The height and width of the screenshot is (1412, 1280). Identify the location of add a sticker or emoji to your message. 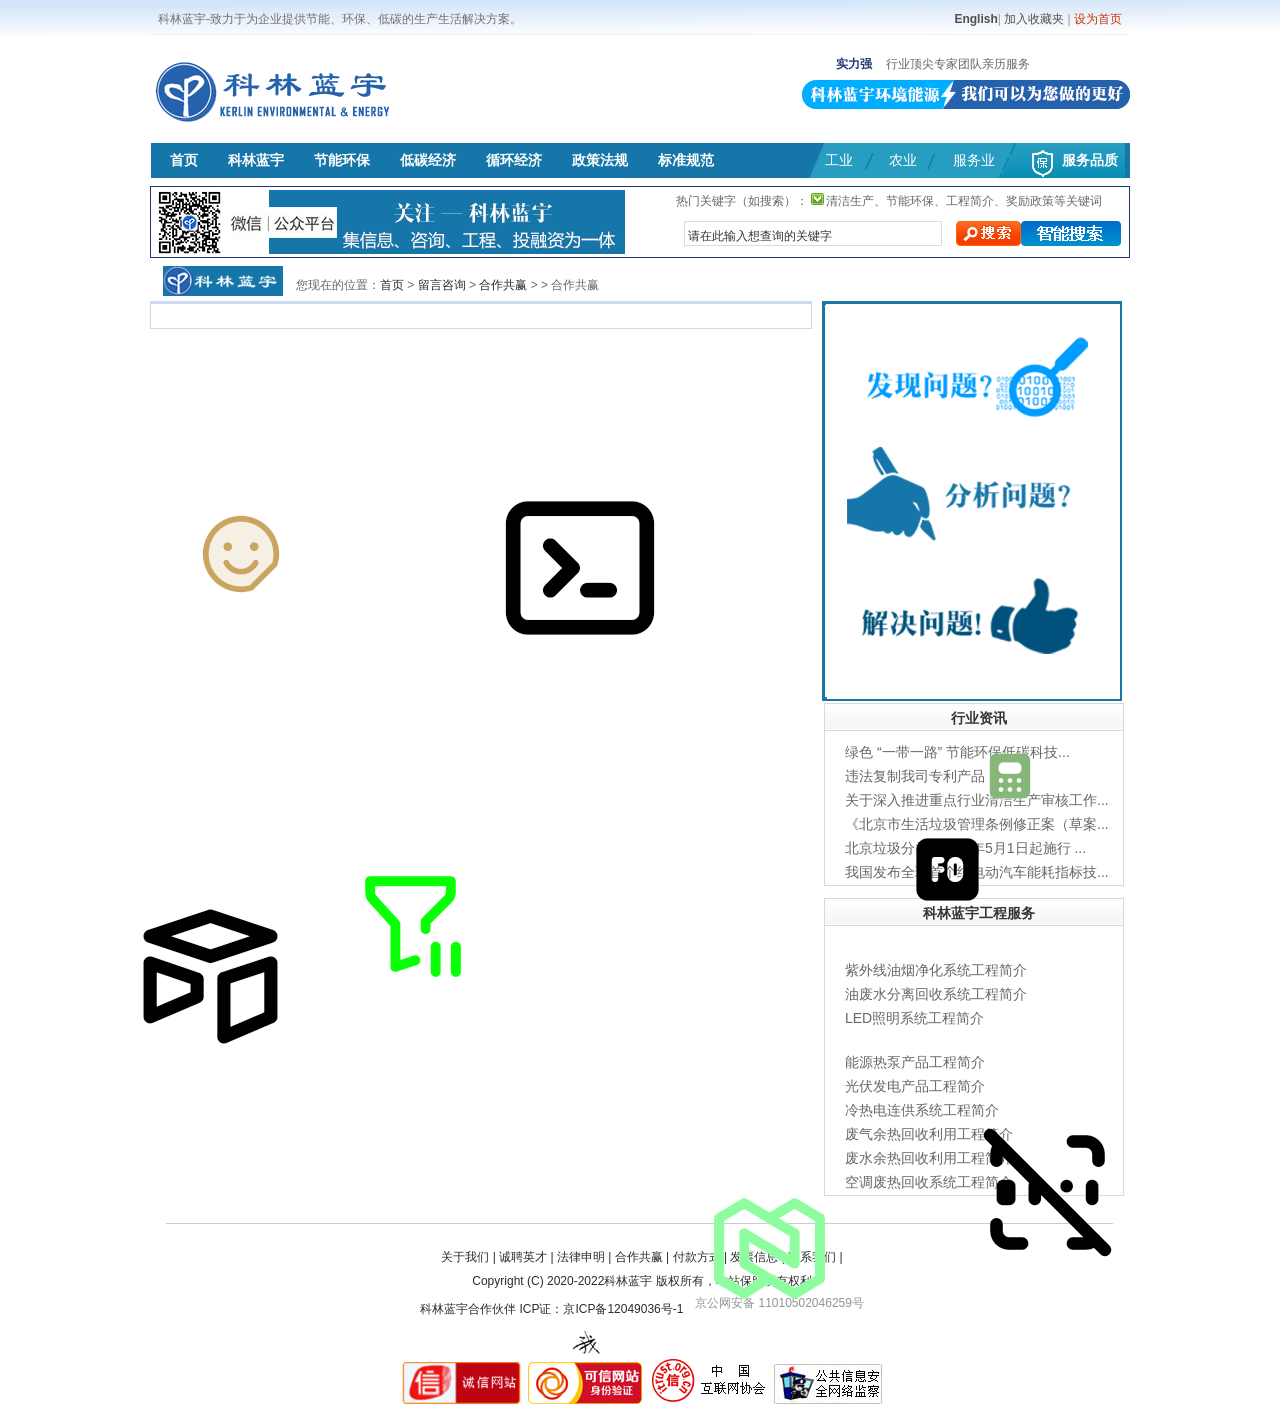
(241, 554).